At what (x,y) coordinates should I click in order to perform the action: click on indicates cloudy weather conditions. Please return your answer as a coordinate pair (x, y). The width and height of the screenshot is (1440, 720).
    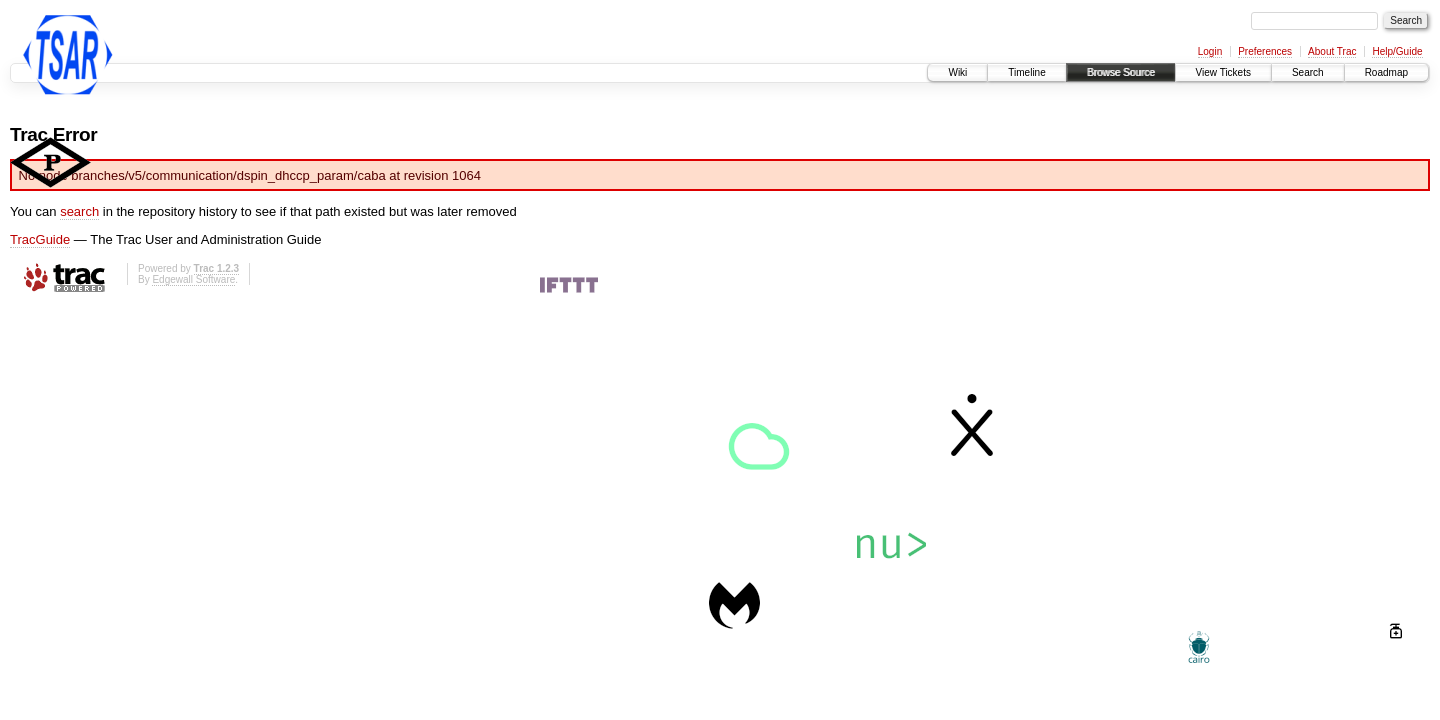
    Looking at the image, I should click on (759, 445).